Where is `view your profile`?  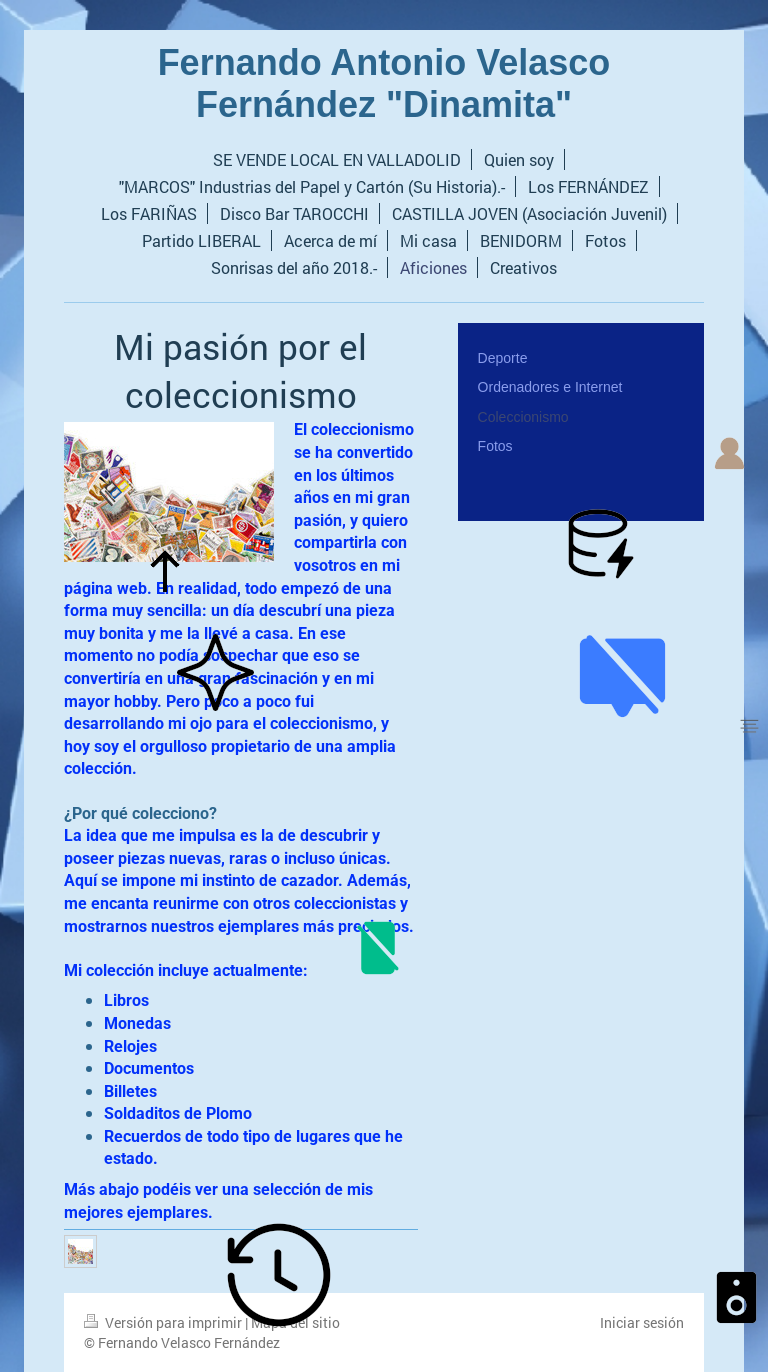
view your profile is located at coordinates (729, 454).